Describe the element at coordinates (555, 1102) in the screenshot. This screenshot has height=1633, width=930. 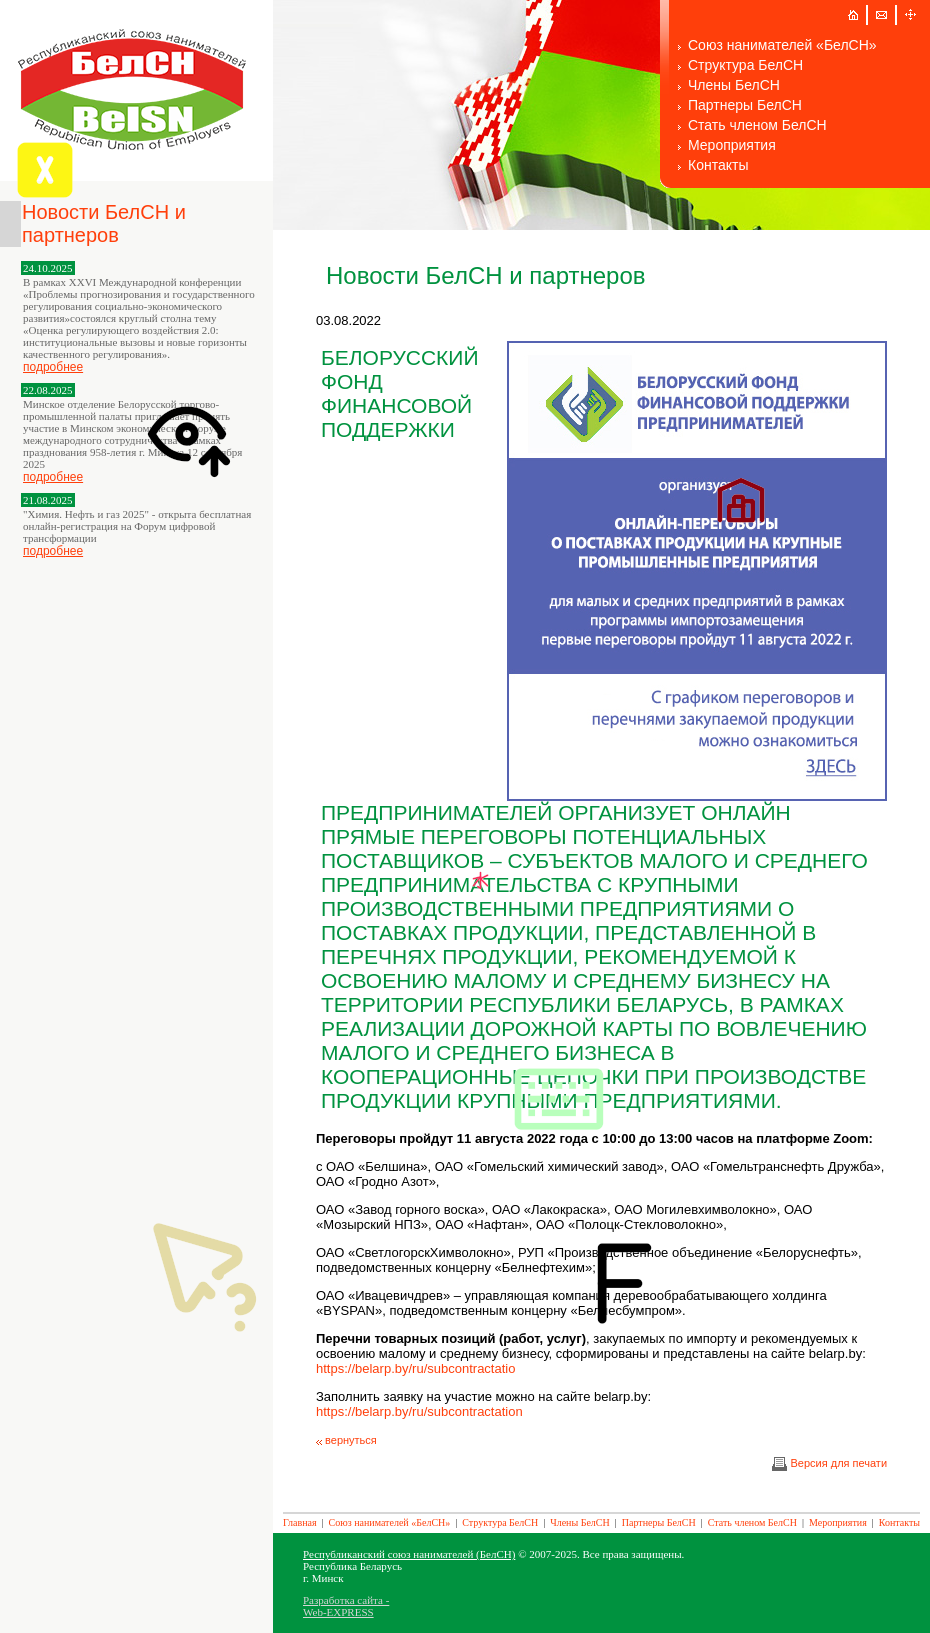
I see `record keyboard input or keystrokes` at that location.